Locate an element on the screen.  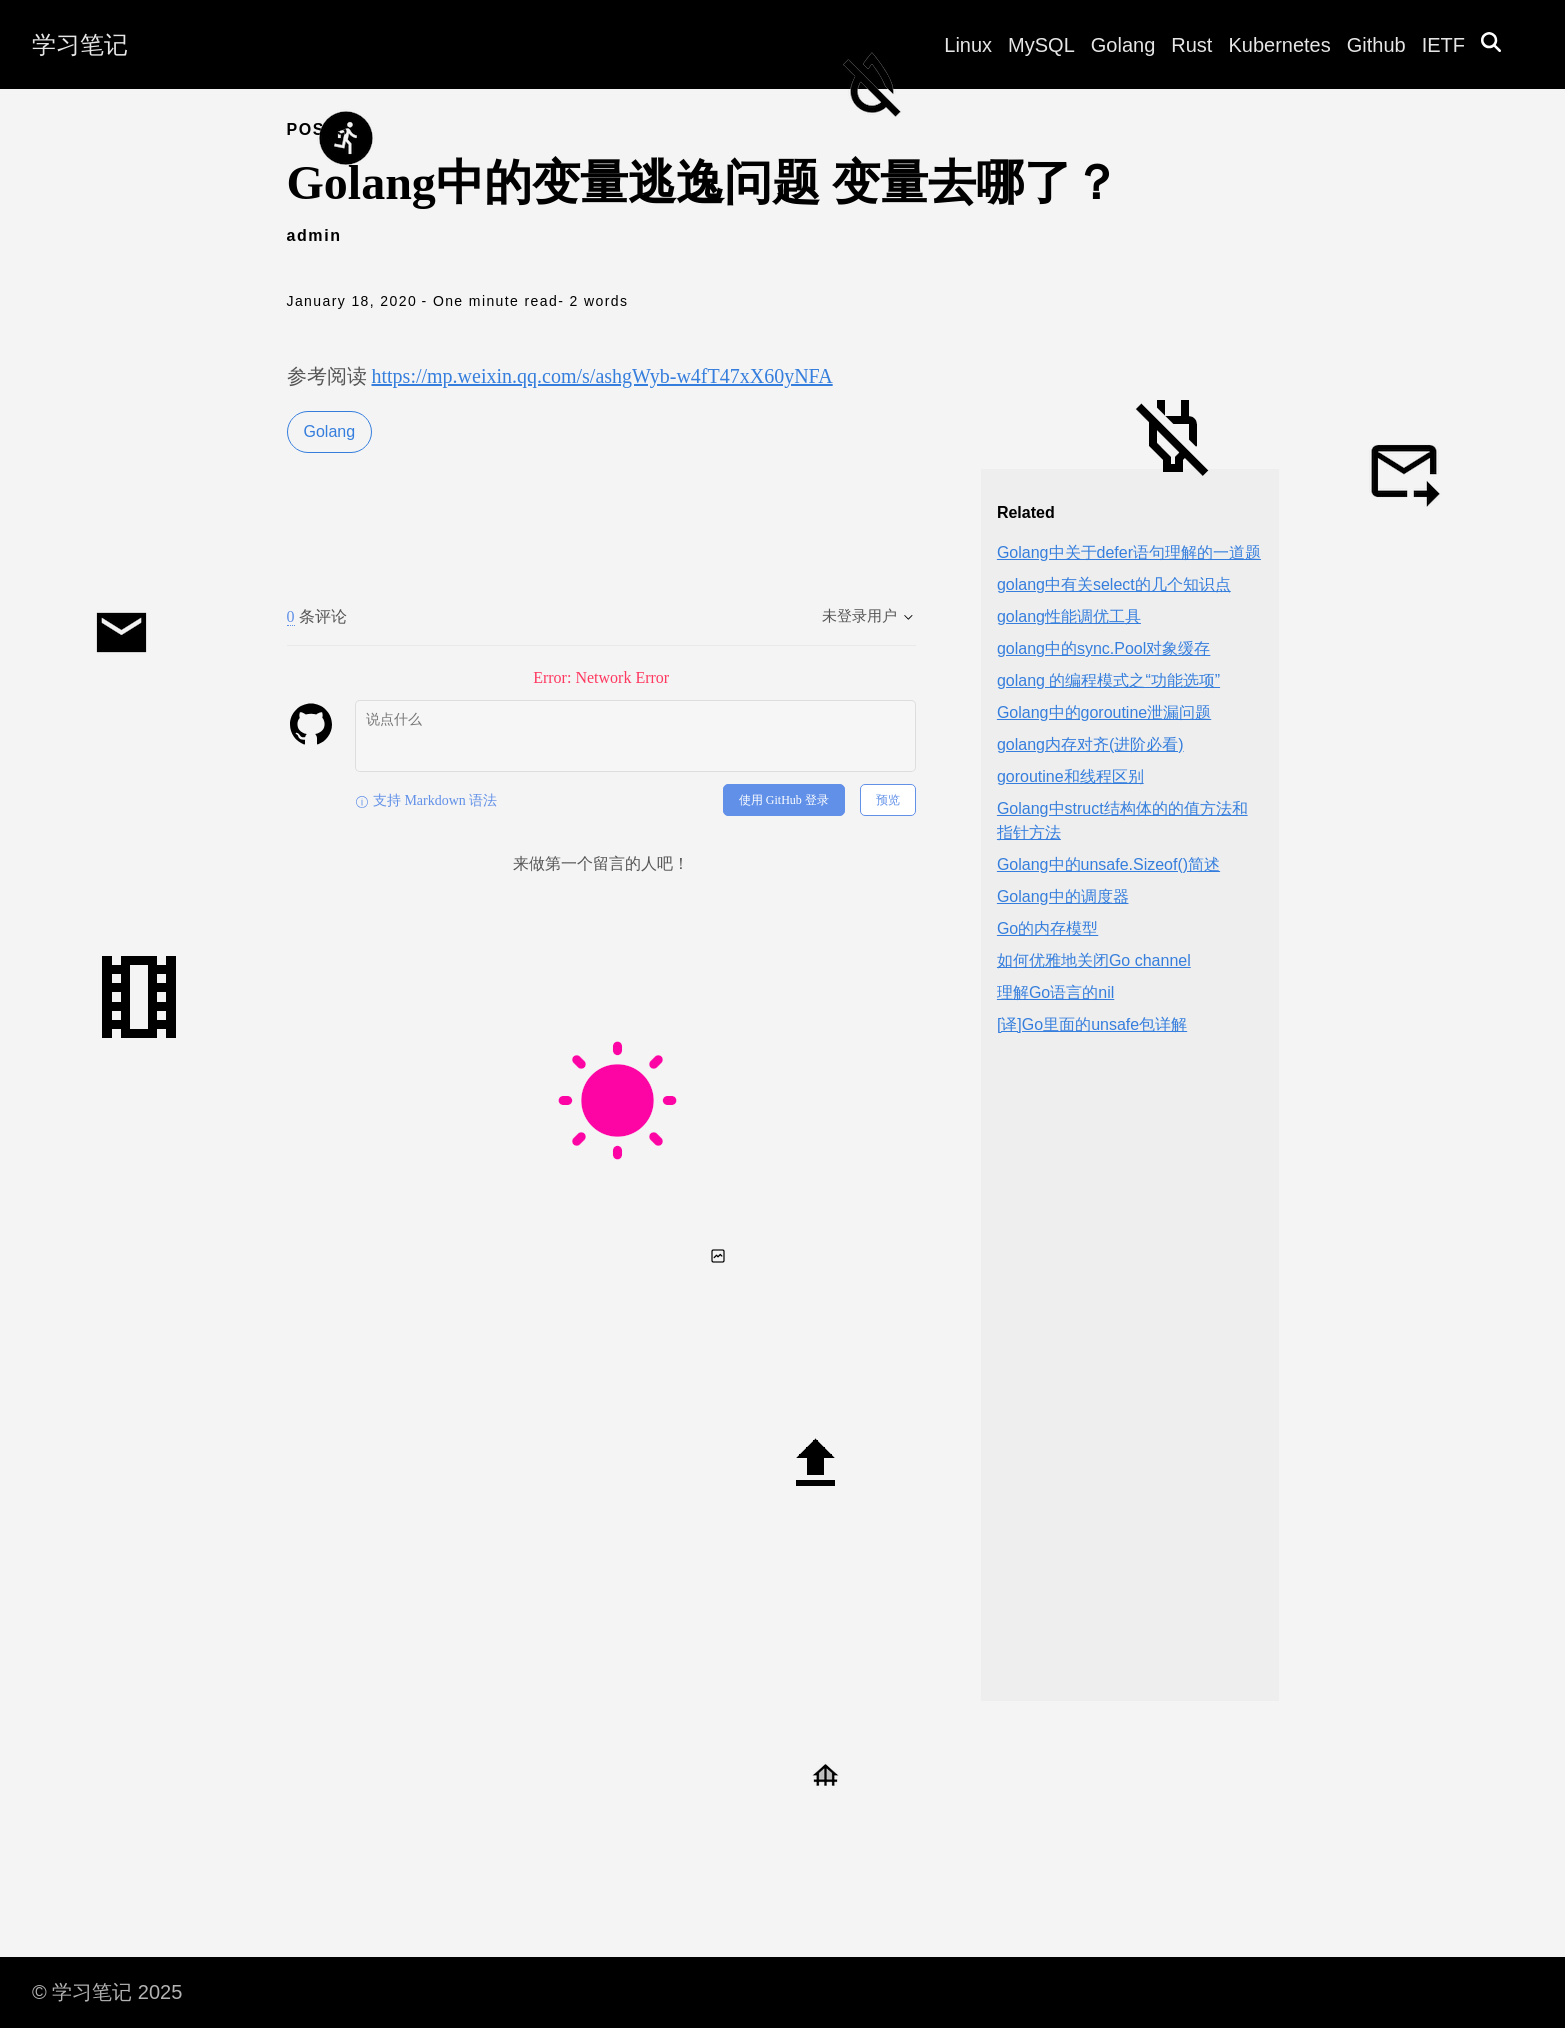
browse local movie theaters is located at coordinates (139, 997).